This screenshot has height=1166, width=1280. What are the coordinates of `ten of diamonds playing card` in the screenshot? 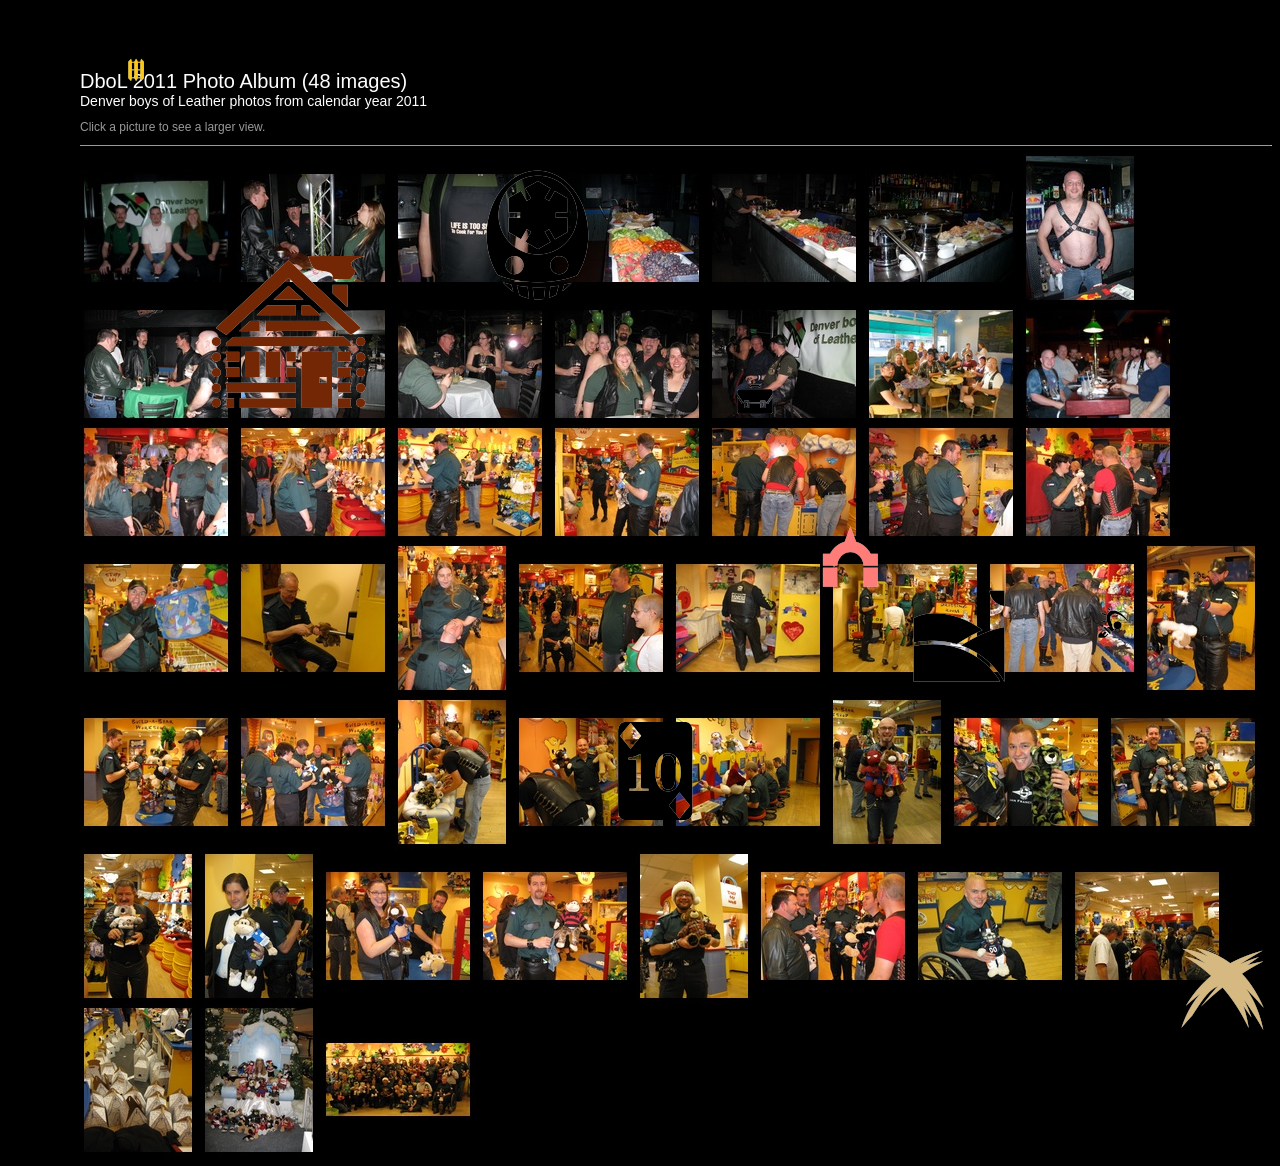 It's located at (655, 771).